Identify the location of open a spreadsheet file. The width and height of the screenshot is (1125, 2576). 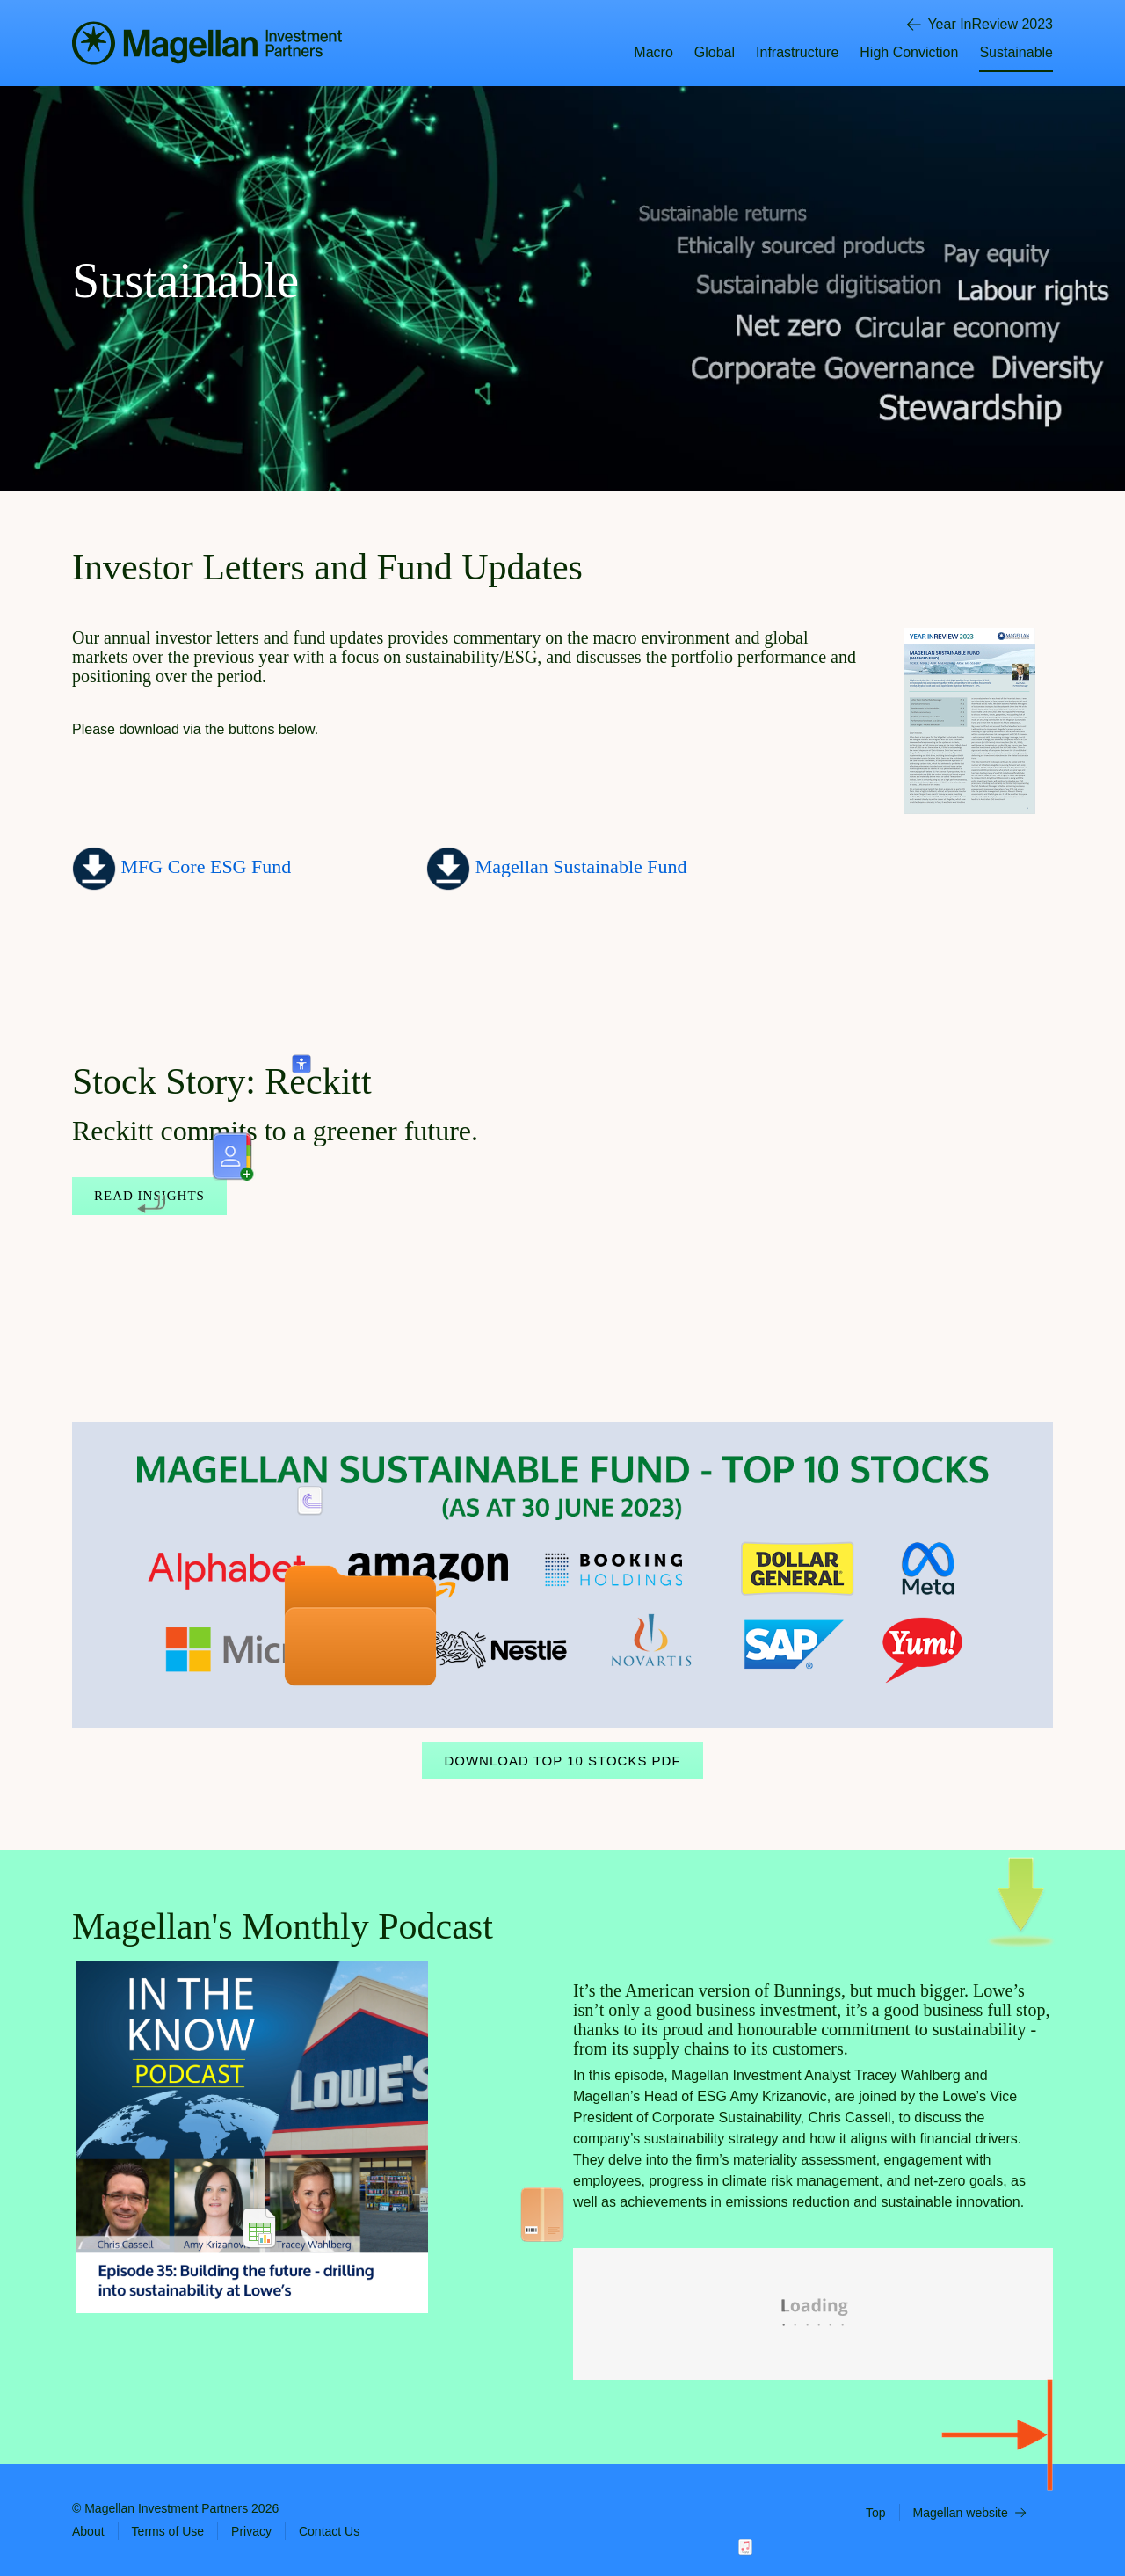
(259, 2228).